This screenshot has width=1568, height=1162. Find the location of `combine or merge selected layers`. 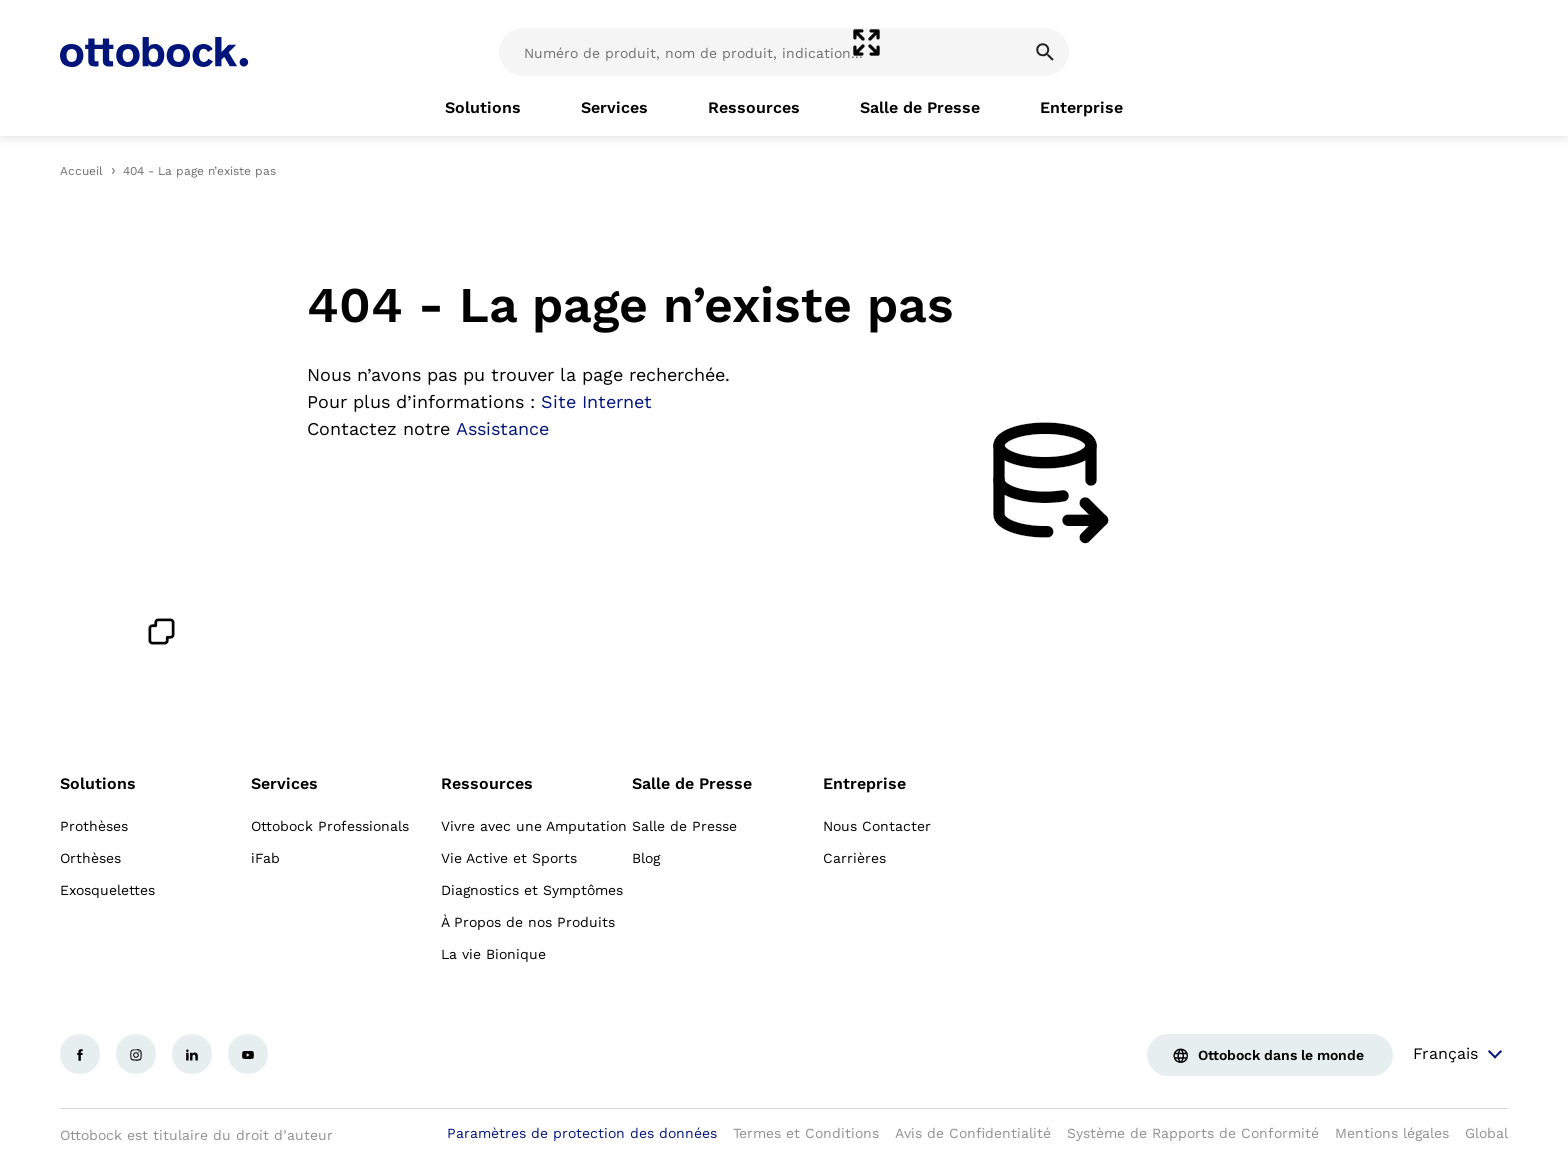

combine or merge selected layers is located at coordinates (161, 631).